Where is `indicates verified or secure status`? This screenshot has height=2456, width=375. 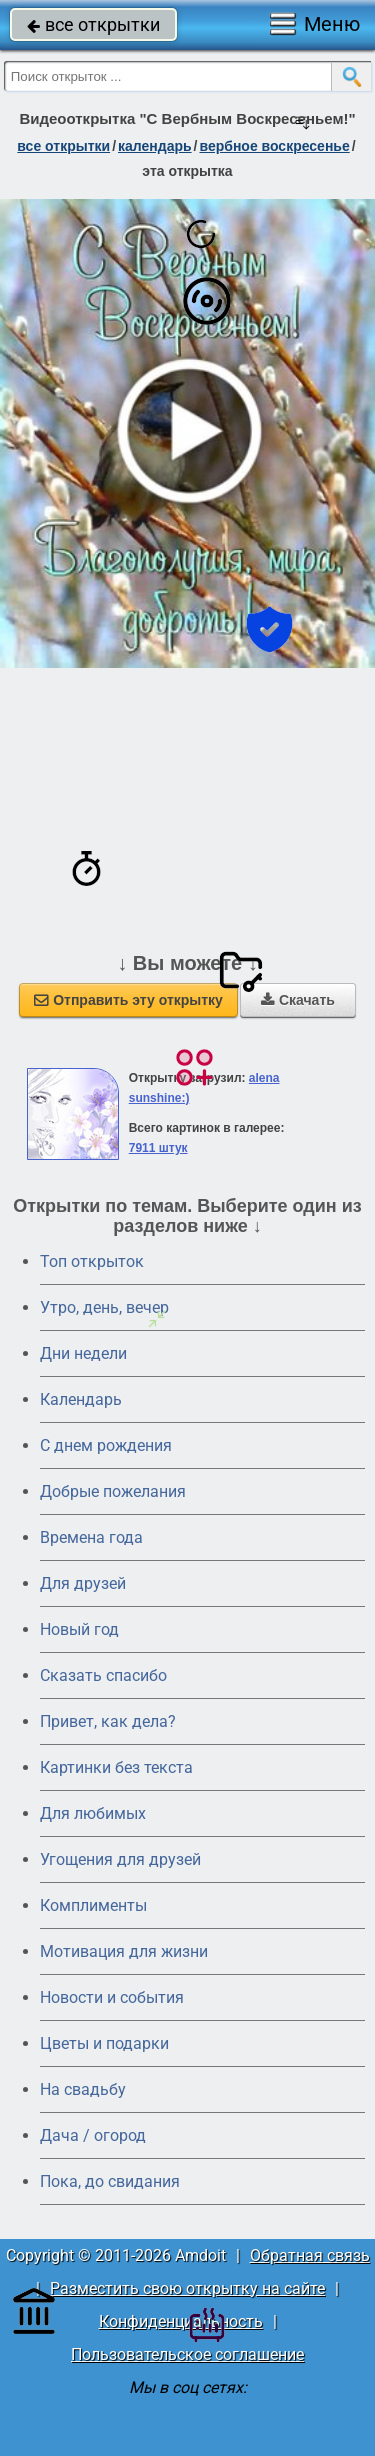 indicates verified or secure status is located at coordinates (269, 629).